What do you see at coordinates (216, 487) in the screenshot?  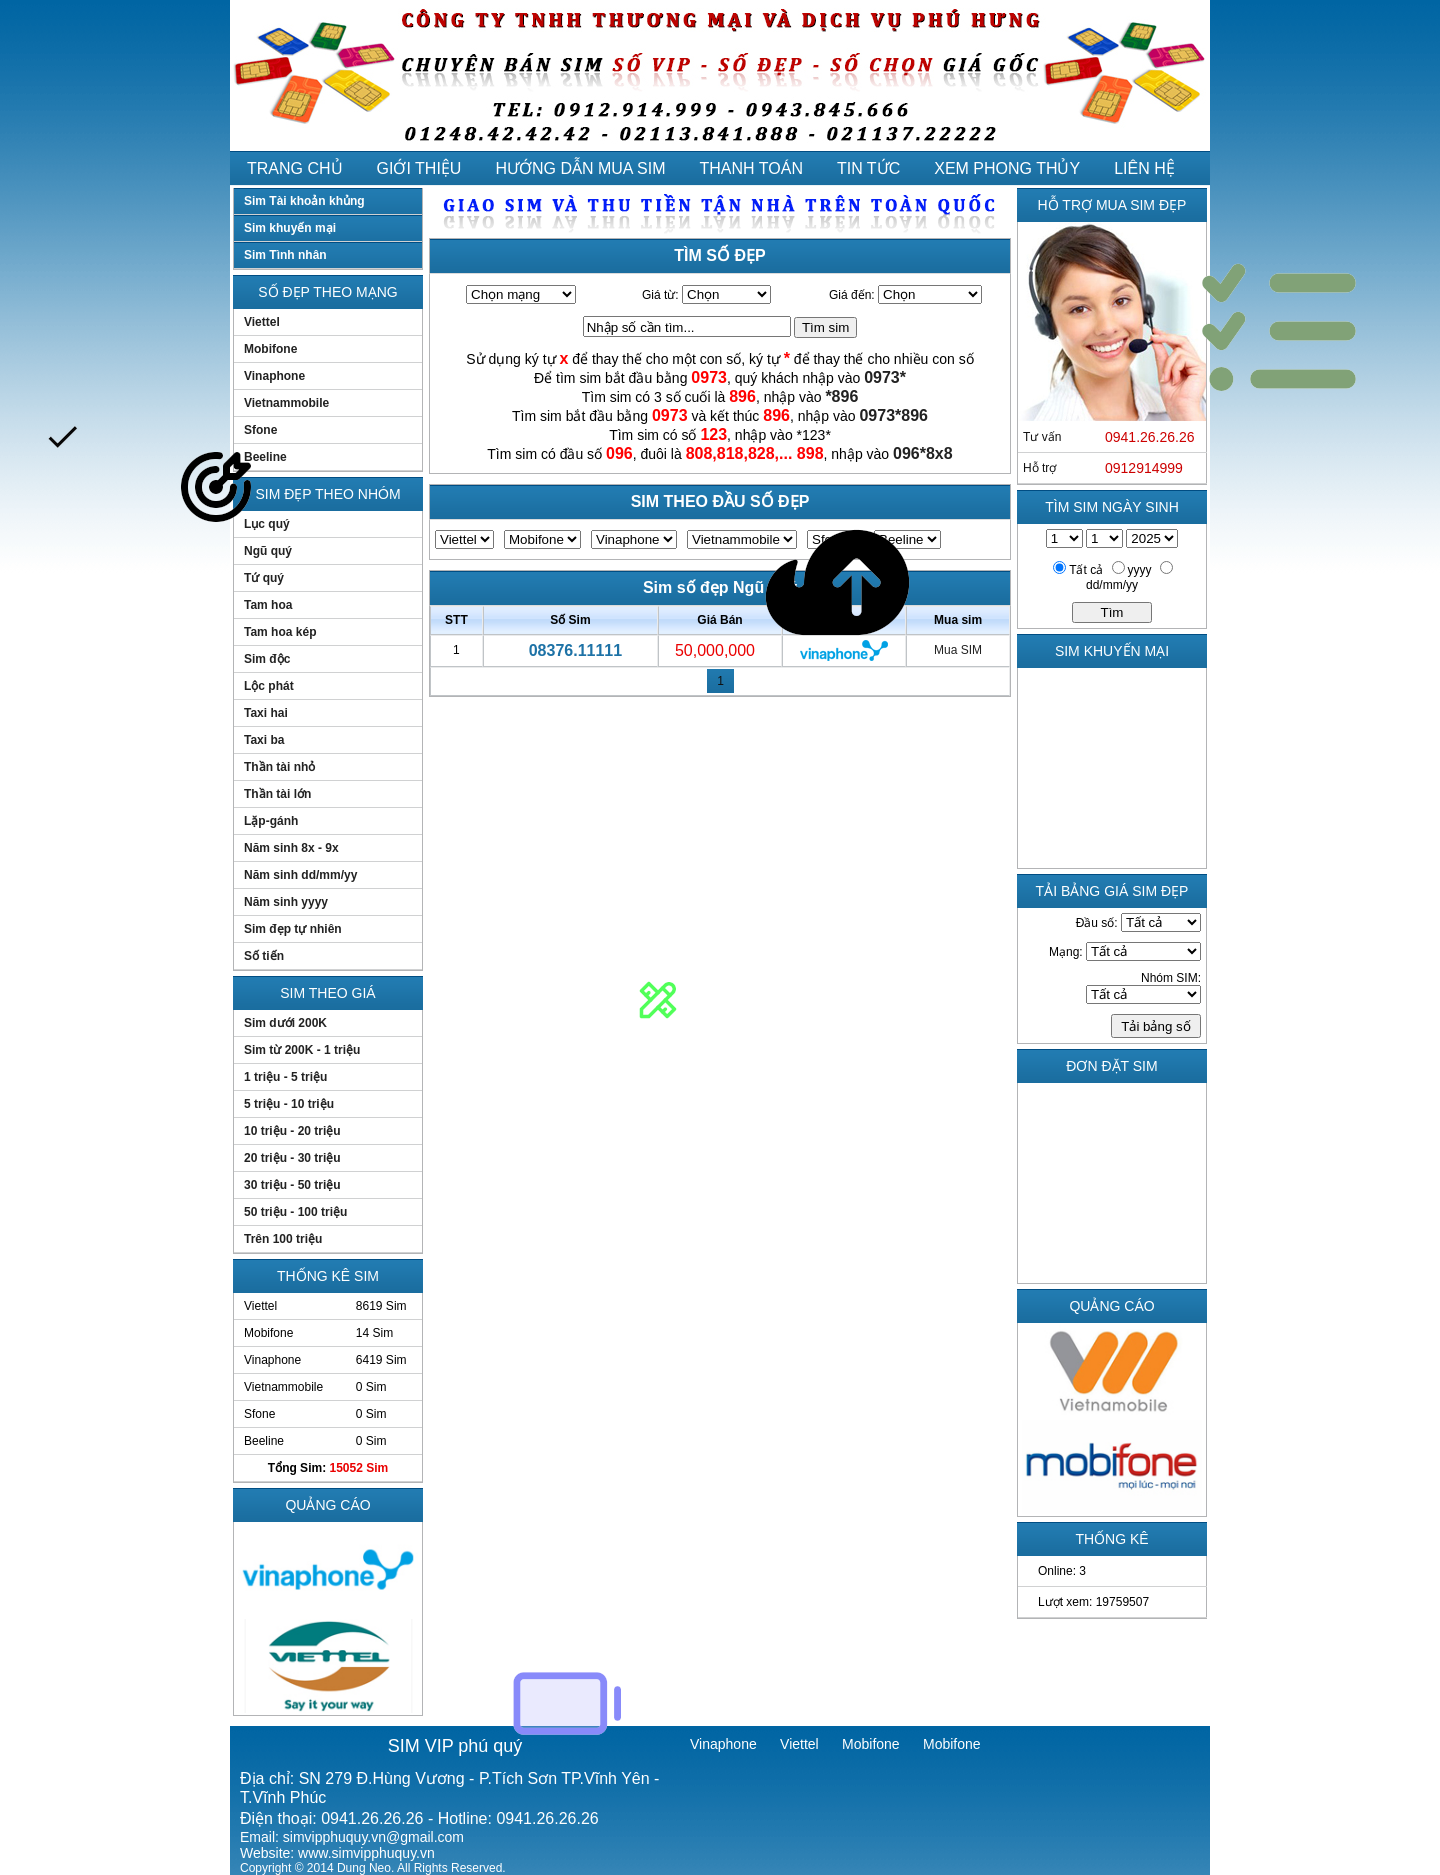 I see `set or view your goals` at bounding box center [216, 487].